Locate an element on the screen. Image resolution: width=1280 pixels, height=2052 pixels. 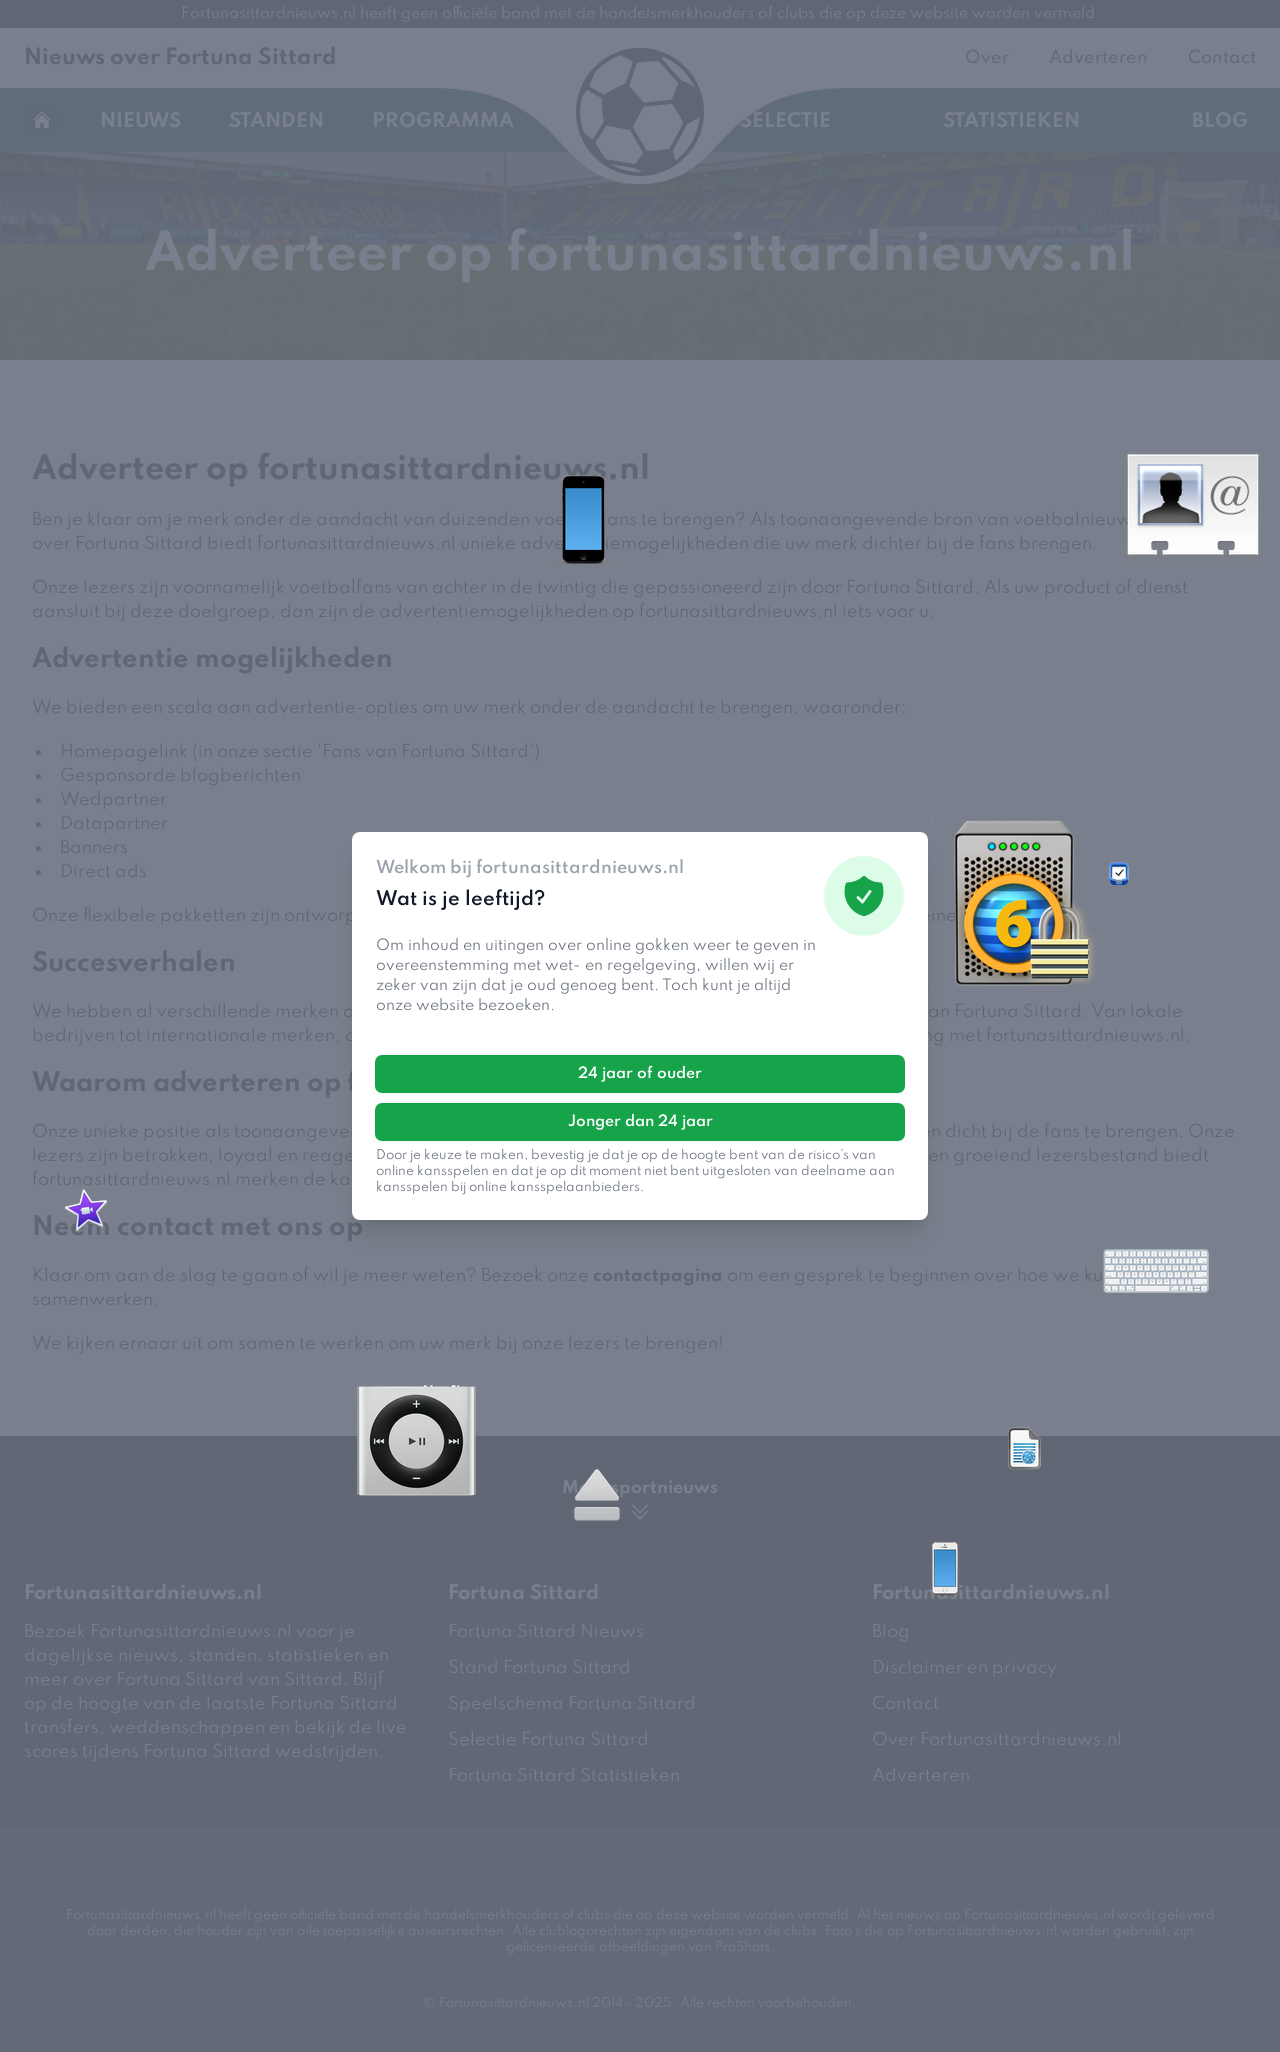
connect a bluetooth keyboard is located at coordinates (1156, 1271).